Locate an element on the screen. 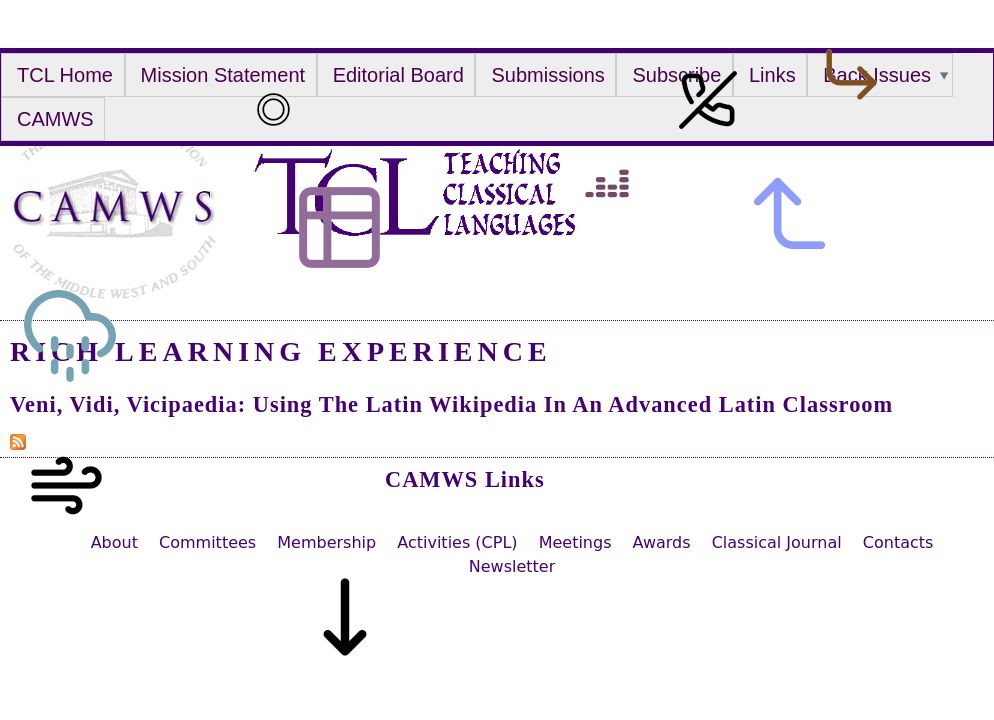 The image size is (994, 720). view data in table format is located at coordinates (339, 227).